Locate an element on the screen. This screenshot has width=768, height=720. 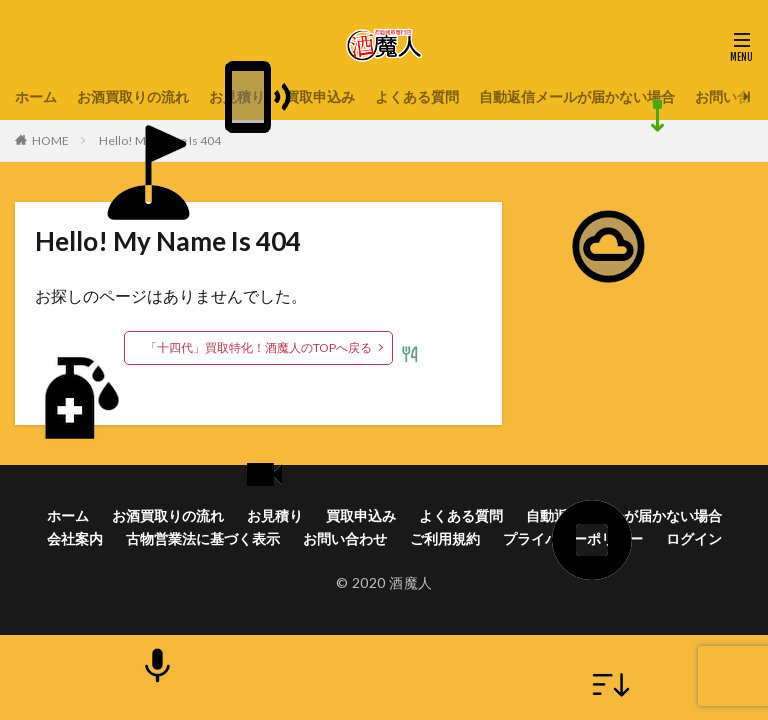
download or save content is located at coordinates (657, 115).